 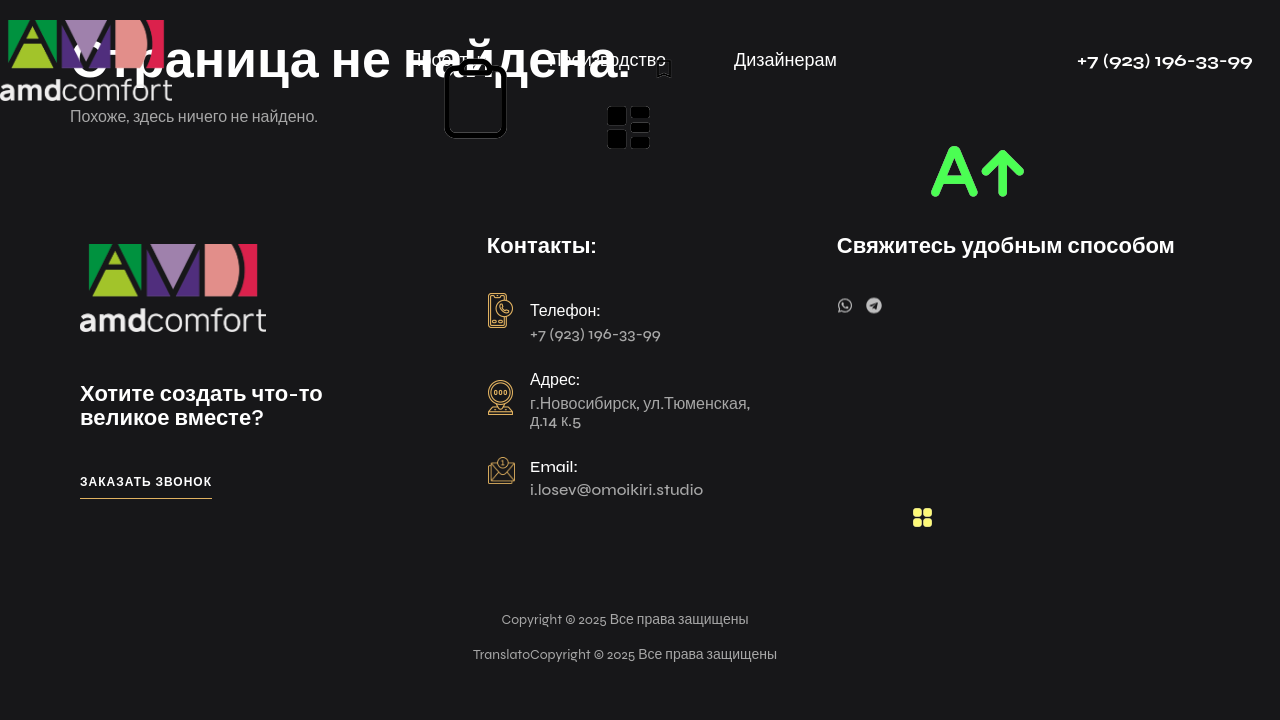 What do you see at coordinates (977, 175) in the screenshot?
I see `increase font size` at bounding box center [977, 175].